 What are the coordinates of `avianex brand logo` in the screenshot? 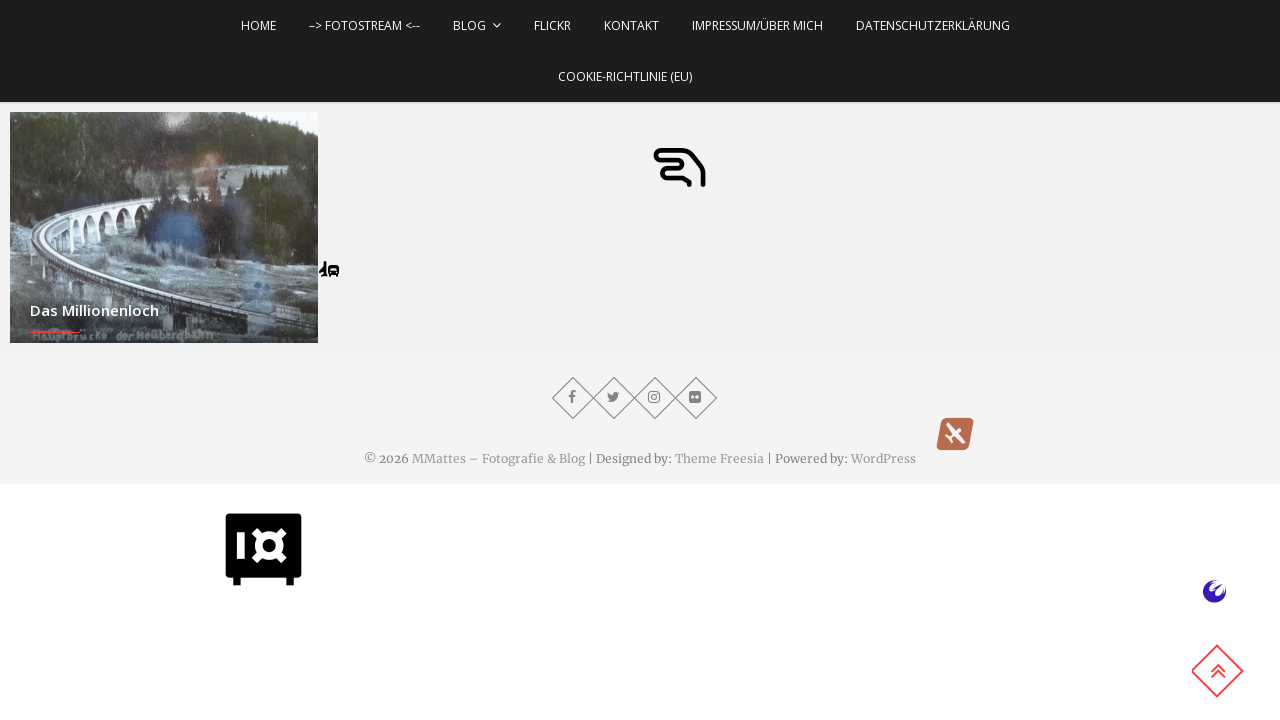 It's located at (955, 434).